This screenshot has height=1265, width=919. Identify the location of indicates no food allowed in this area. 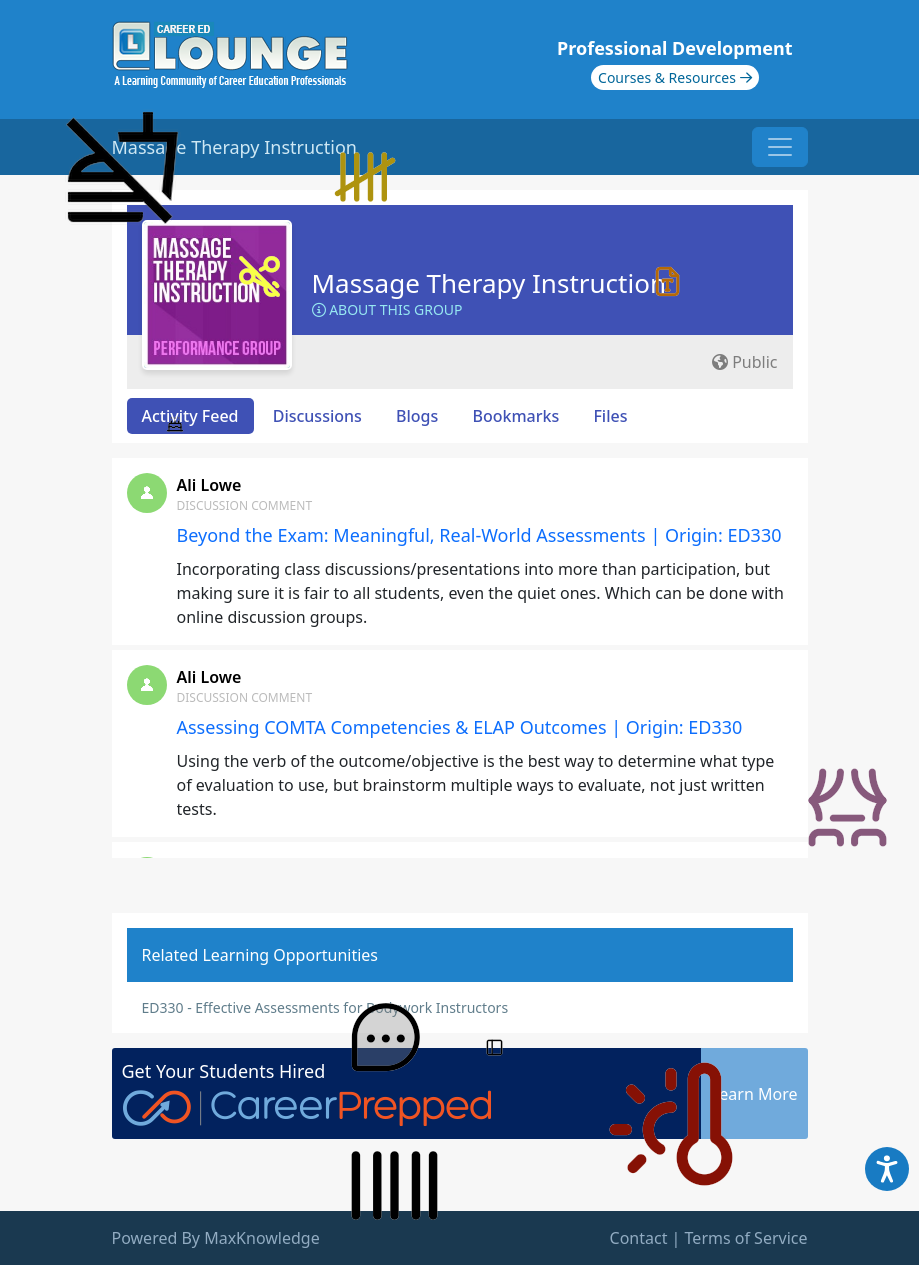
(123, 167).